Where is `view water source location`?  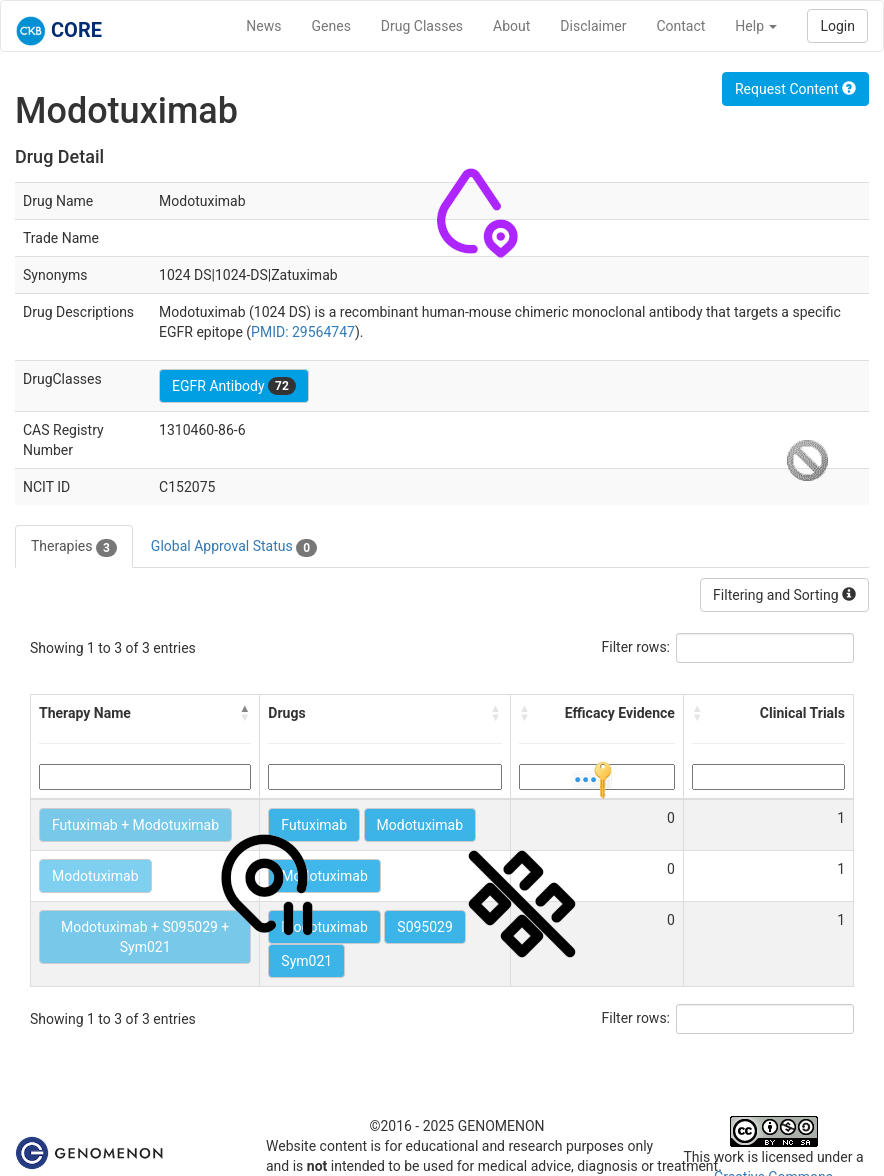
view water source location is located at coordinates (471, 211).